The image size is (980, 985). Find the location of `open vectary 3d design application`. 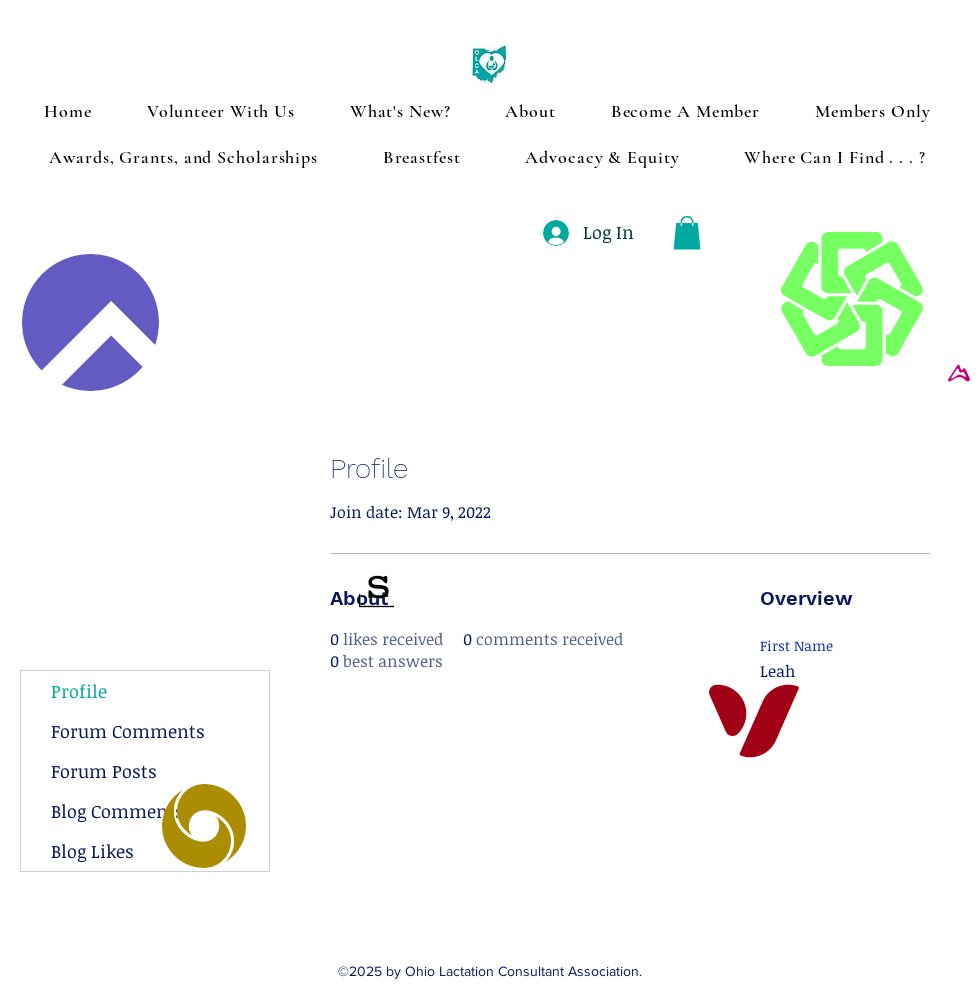

open vectary 3d design application is located at coordinates (754, 721).